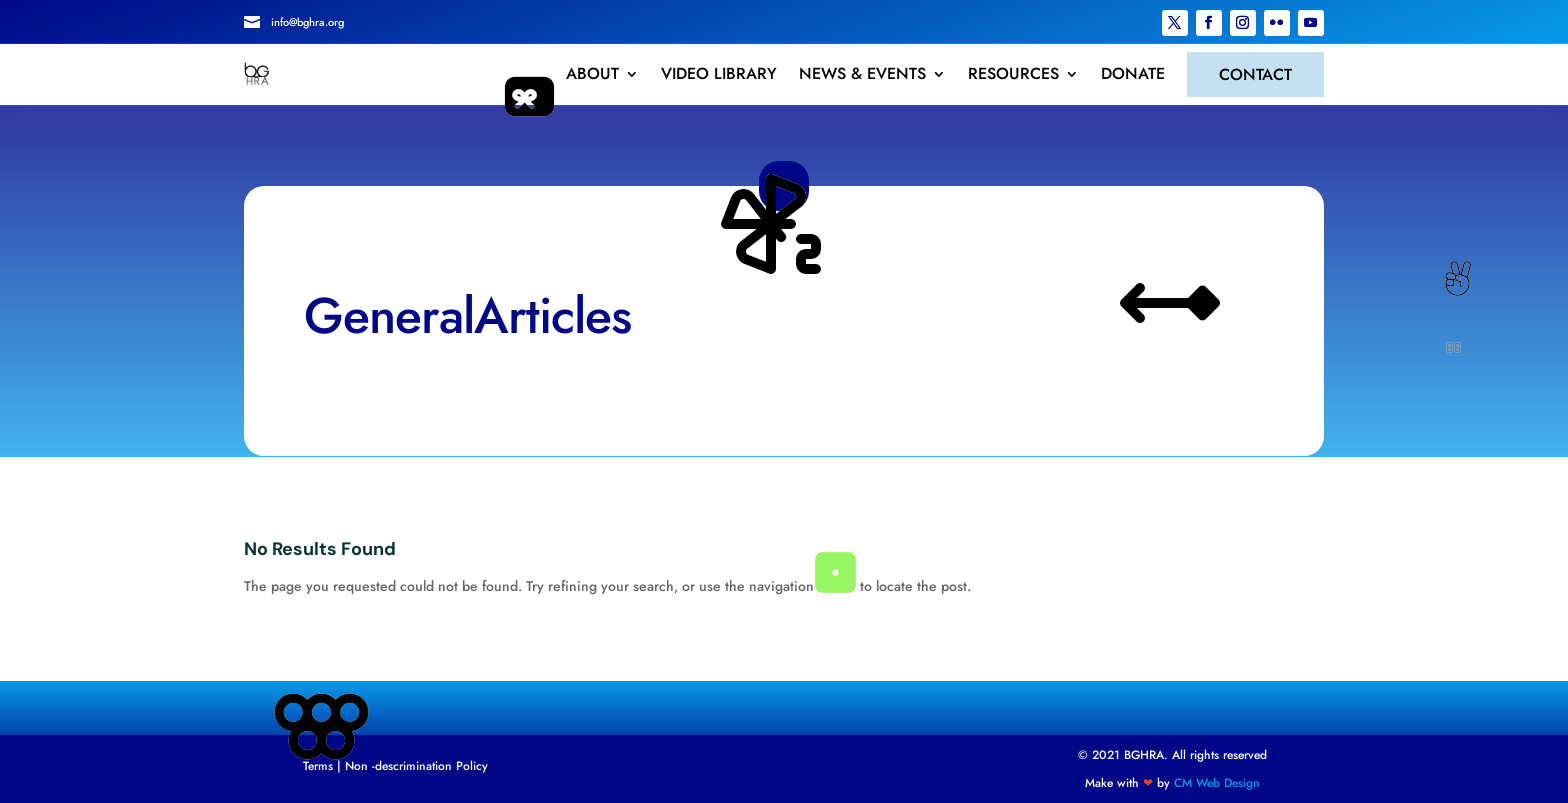  What do you see at coordinates (1457, 278) in the screenshot?
I see `send a peace sign reaction or emoji` at bounding box center [1457, 278].